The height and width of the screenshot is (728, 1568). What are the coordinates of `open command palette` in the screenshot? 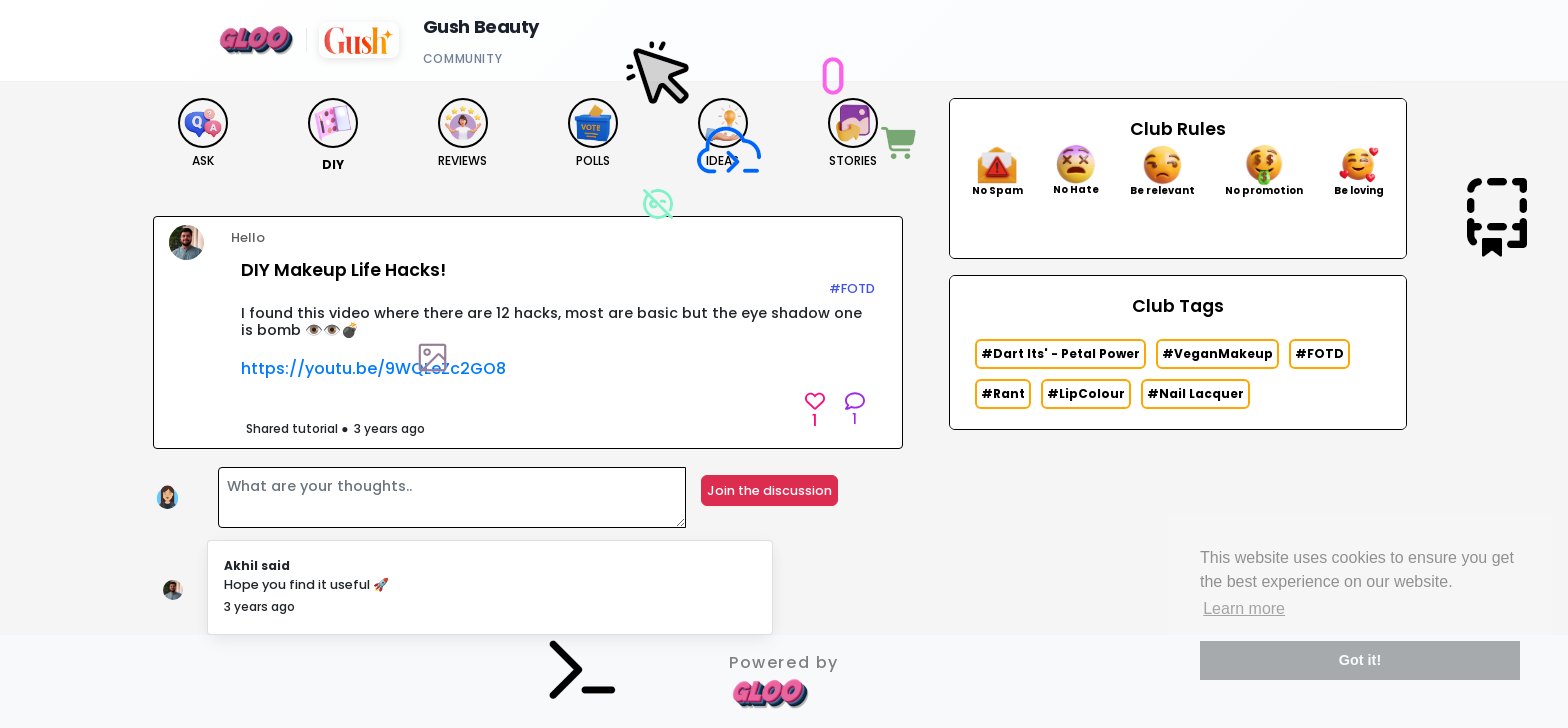 It's located at (581, 669).